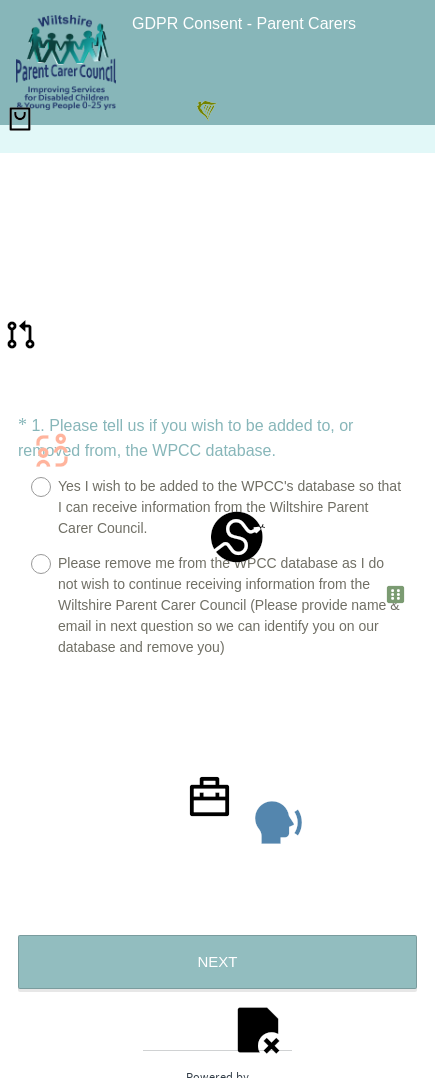 This screenshot has height=1078, width=435. Describe the element at coordinates (207, 111) in the screenshot. I see `open the Ryanair app` at that location.